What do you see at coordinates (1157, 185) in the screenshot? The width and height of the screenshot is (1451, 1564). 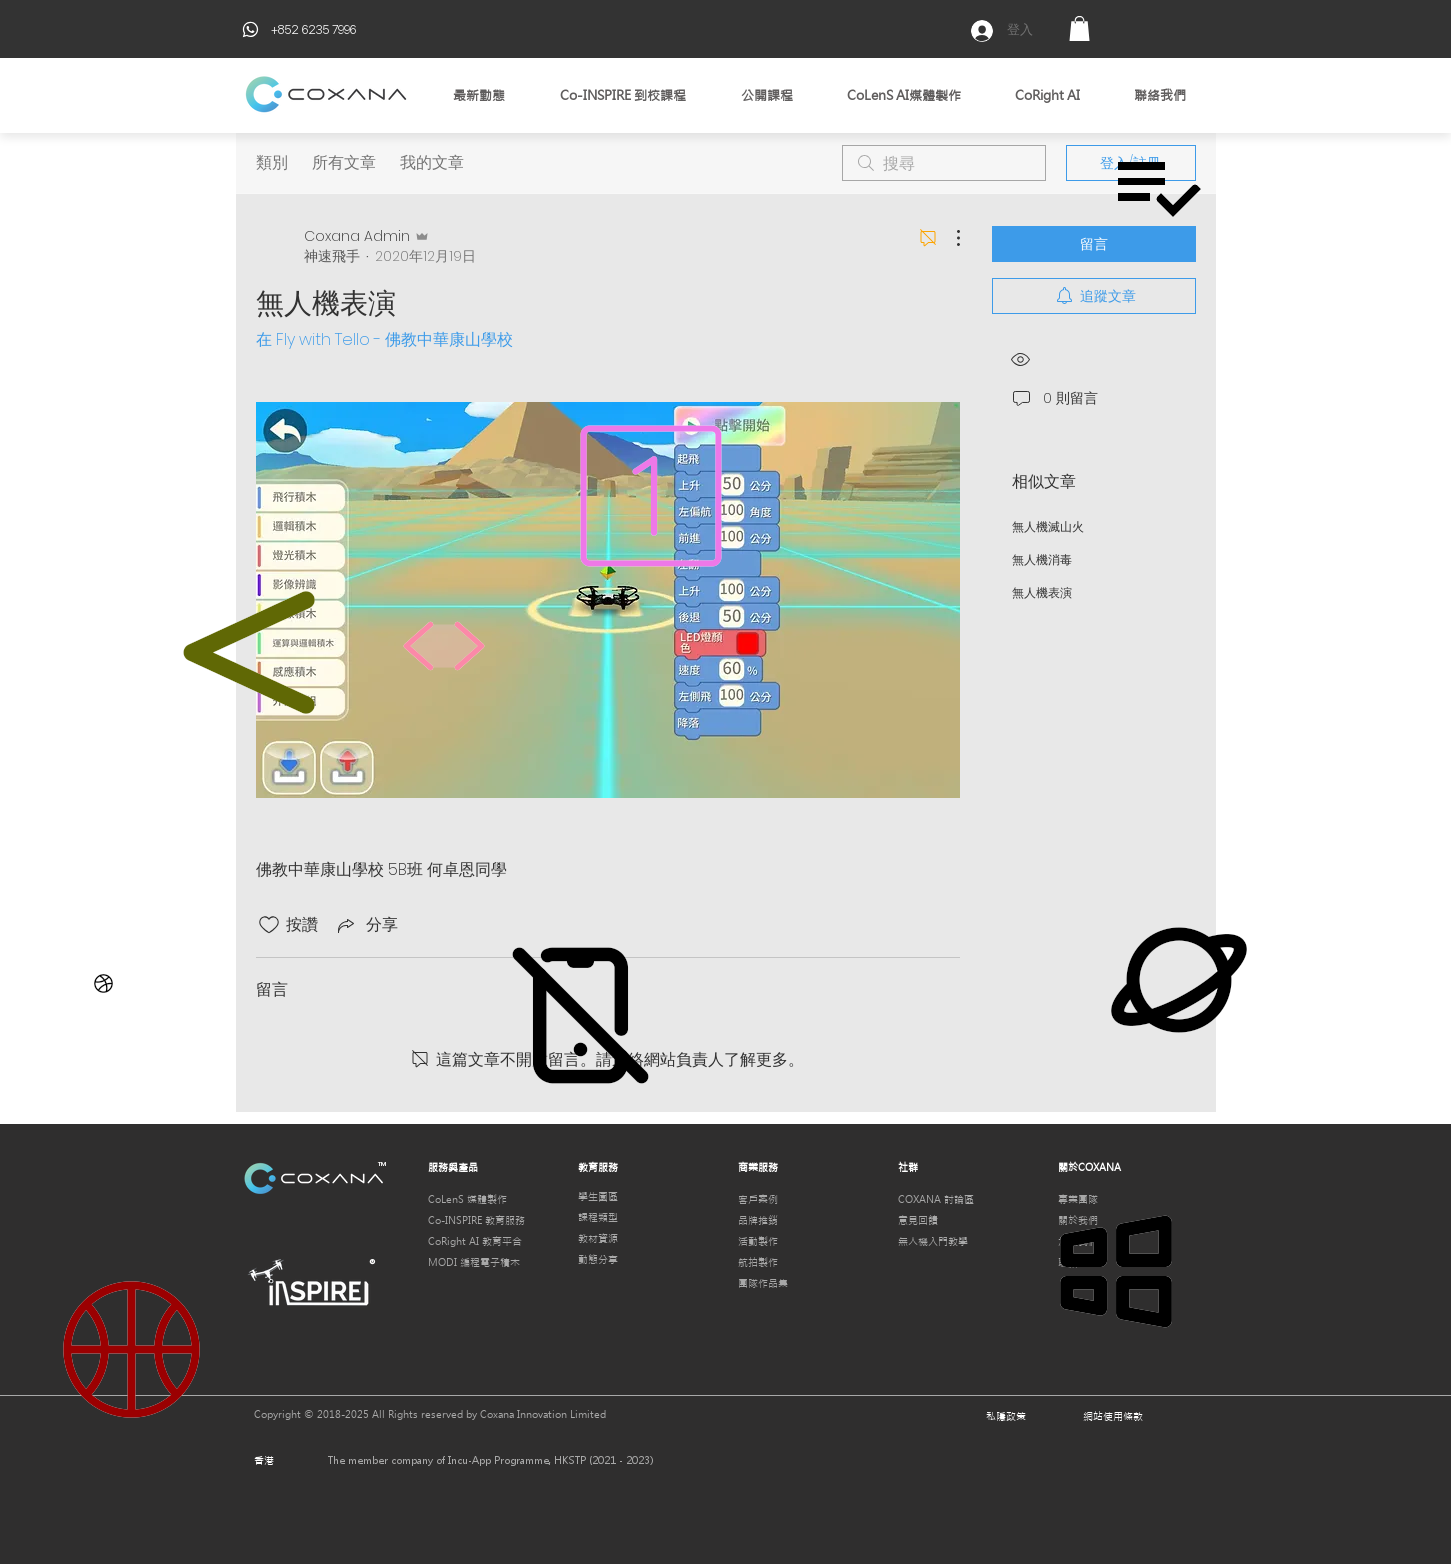 I see `item successfully added to playlist` at bounding box center [1157, 185].